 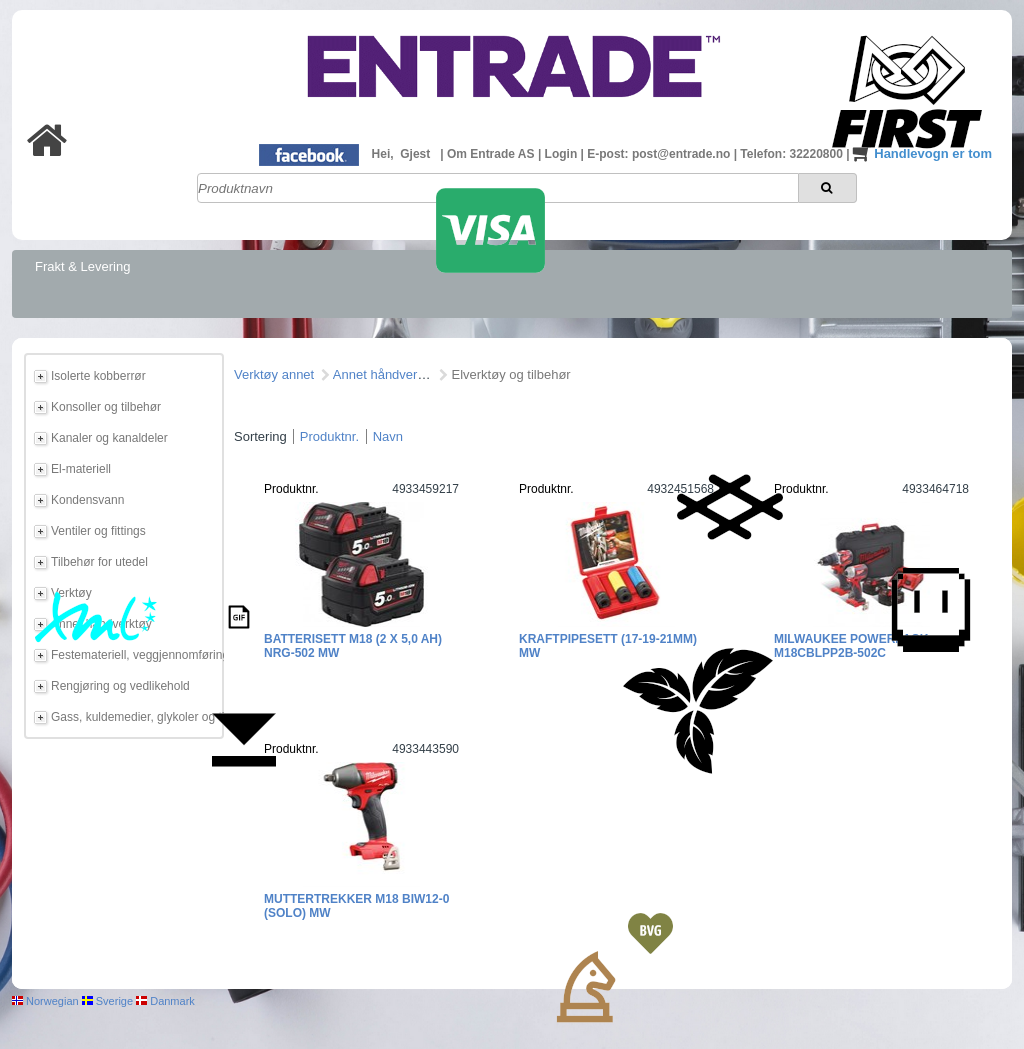 I want to click on pay with Visa credit or debit card, so click(x=490, y=230).